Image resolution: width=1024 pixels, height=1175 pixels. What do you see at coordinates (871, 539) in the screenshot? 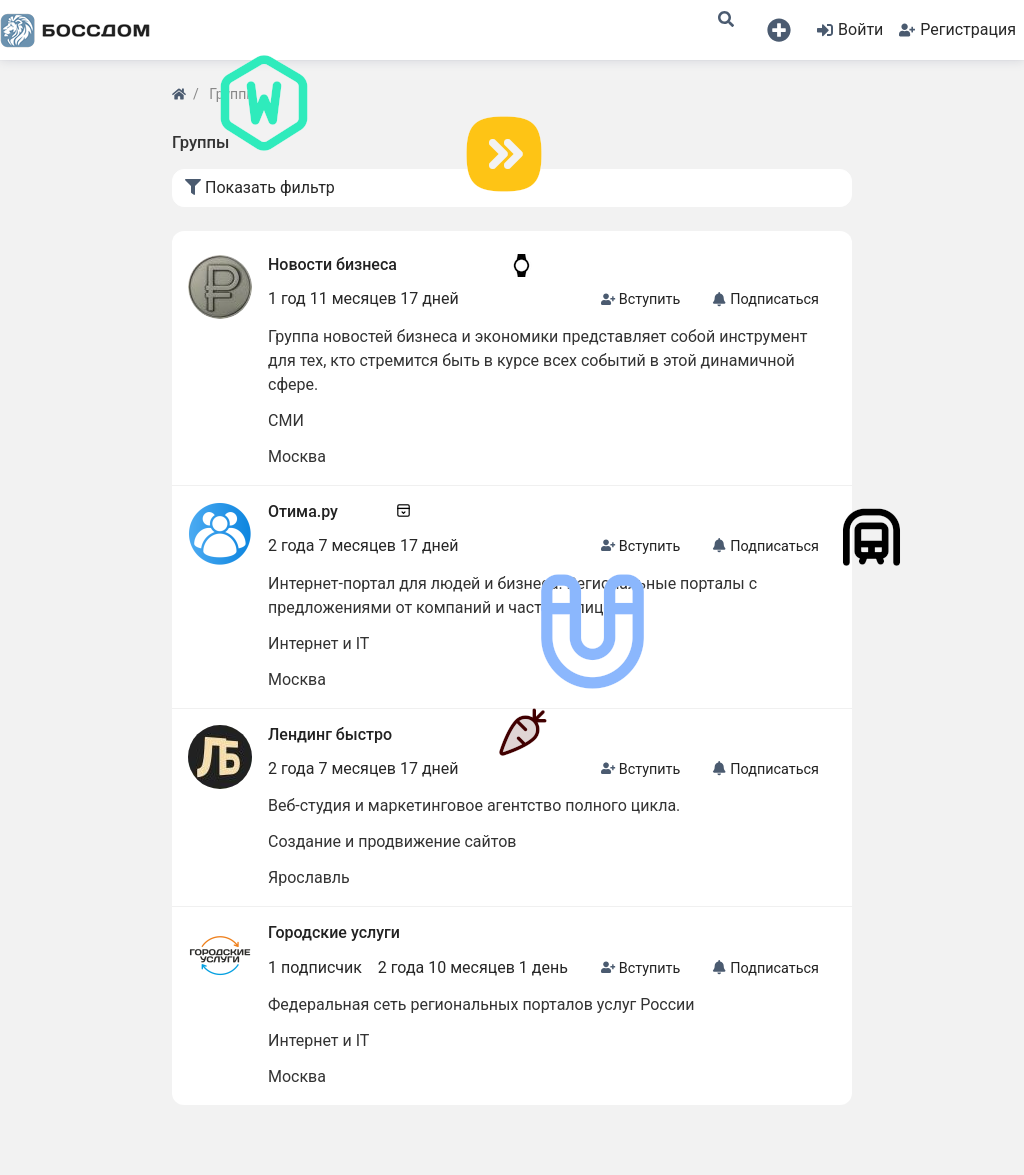
I see `view subway or metro transit options` at bounding box center [871, 539].